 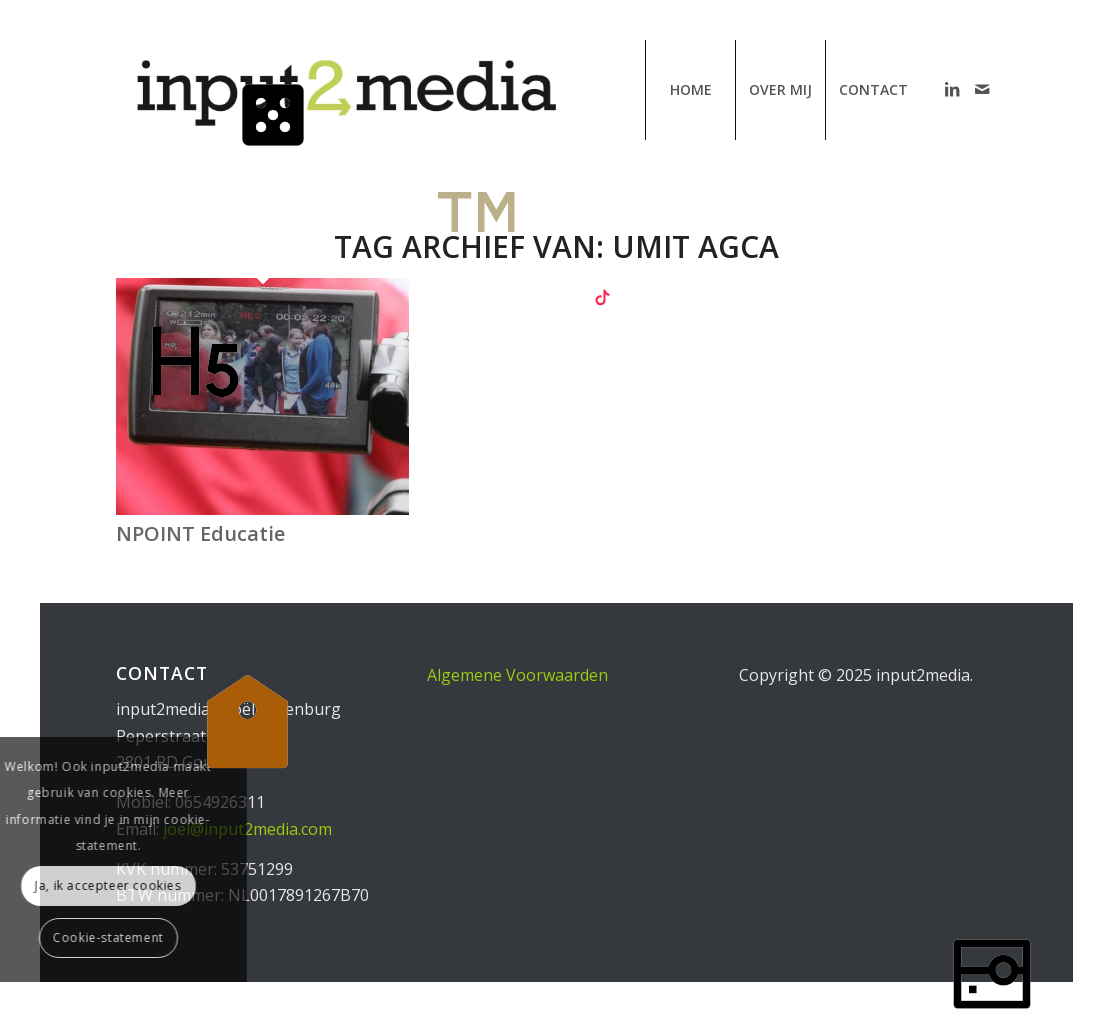 What do you see at coordinates (247, 723) in the screenshot?
I see `navigate to home screen` at bounding box center [247, 723].